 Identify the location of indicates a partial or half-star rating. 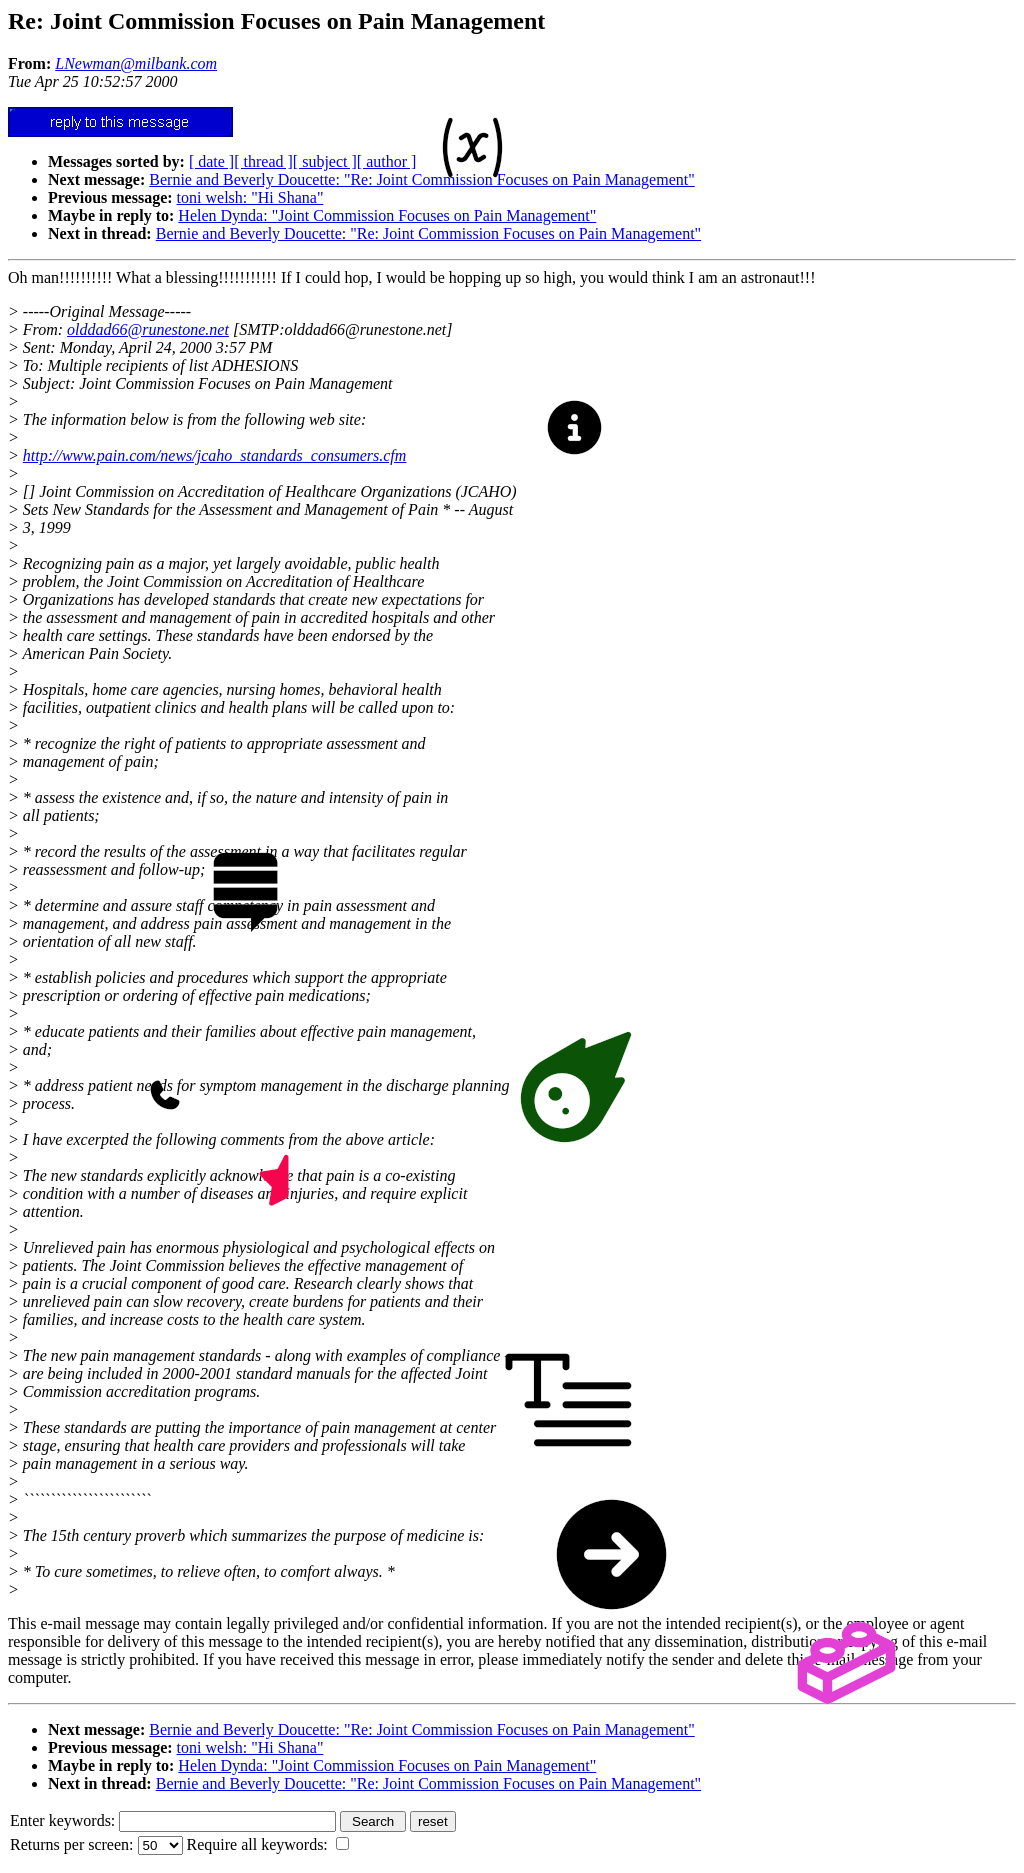
(287, 1182).